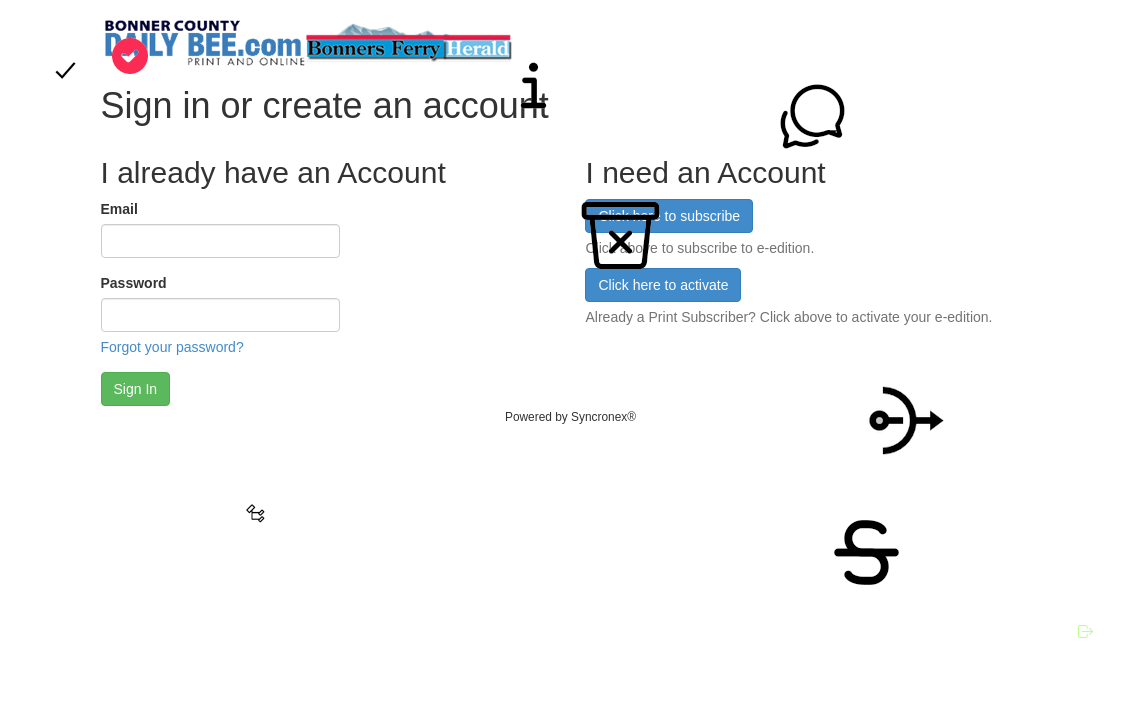  What do you see at coordinates (1085, 631) in the screenshot?
I see `log out of your account` at bounding box center [1085, 631].